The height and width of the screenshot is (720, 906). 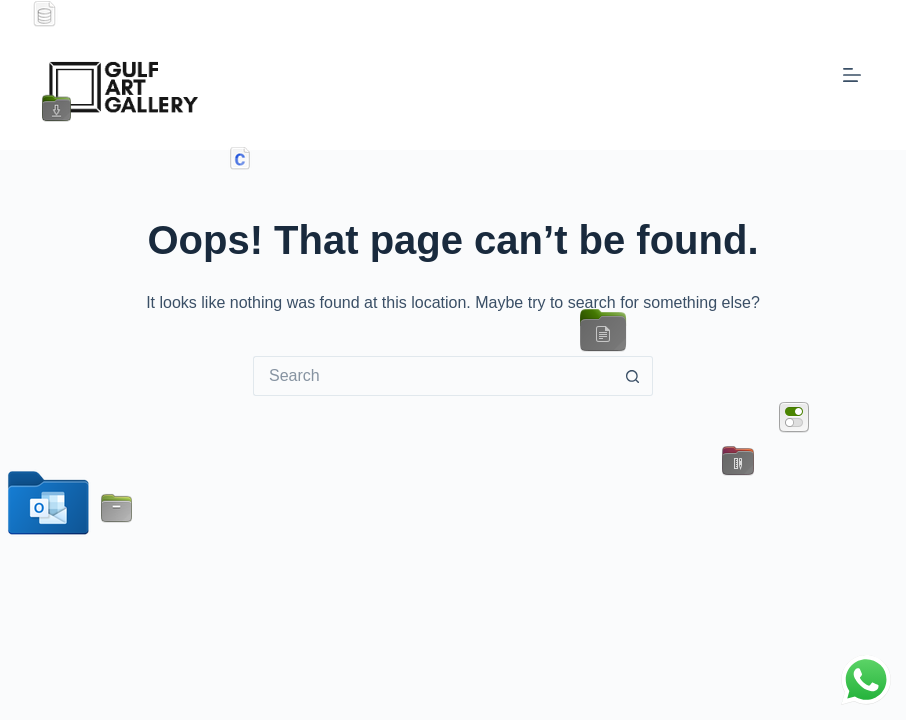 I want to click on access your templates folder, so click(x=738, y=460).